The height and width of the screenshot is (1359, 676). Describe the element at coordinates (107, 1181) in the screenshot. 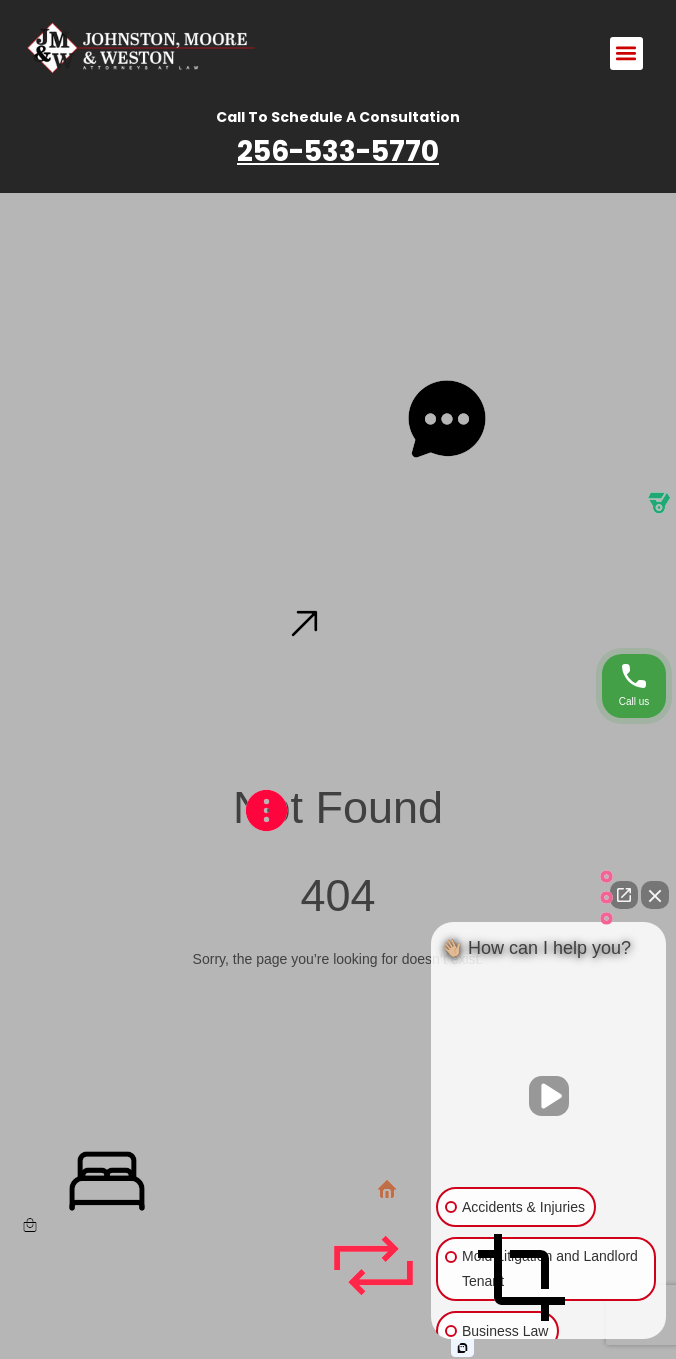

I see `view hotel or accommodation options` at that location.